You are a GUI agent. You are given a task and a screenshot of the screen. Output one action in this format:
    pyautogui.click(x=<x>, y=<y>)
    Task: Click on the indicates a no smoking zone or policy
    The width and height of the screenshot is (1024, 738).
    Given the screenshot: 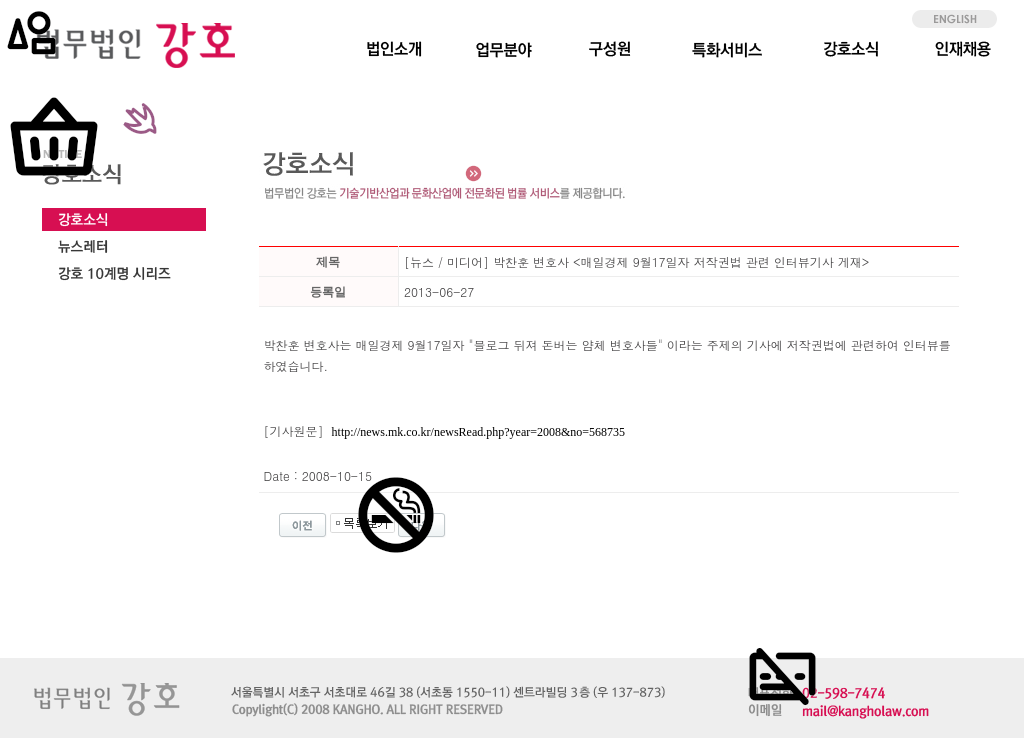 What is the action you would take?
    pyautogui.click(x=396, y=515)
    